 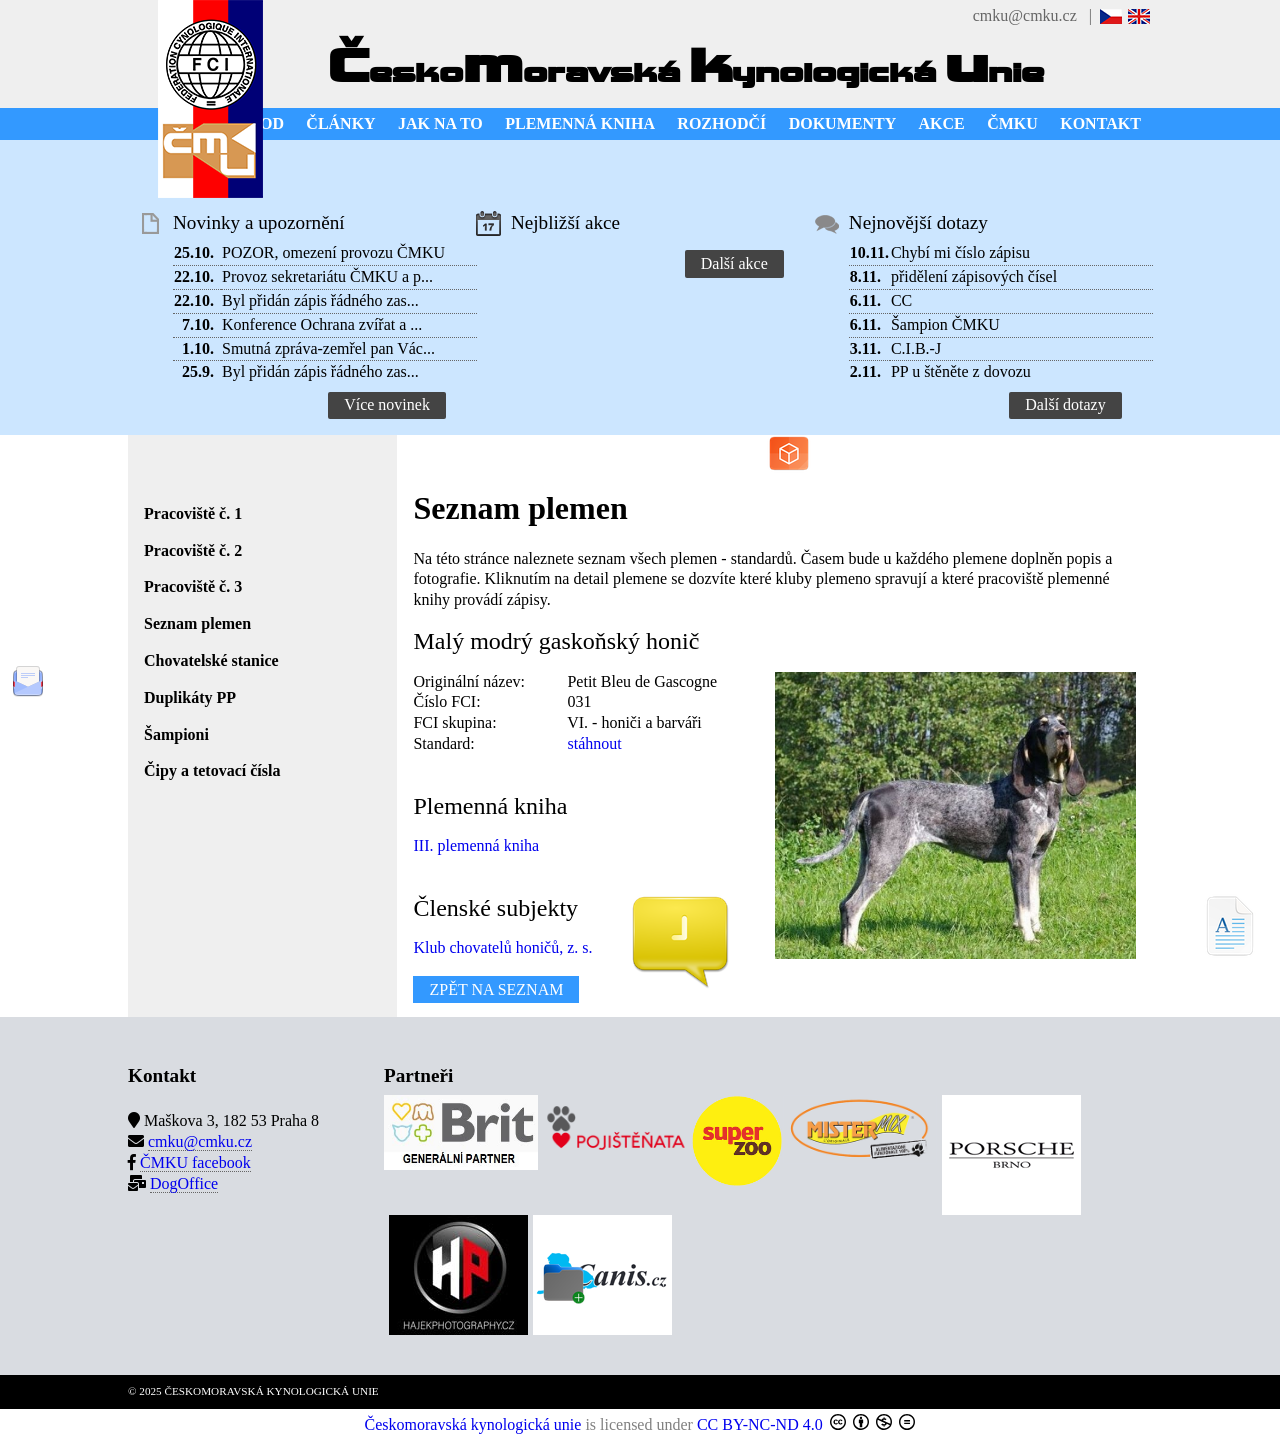 What do you see at coordinates (563, 1282) in the screenshot?
I see `create a new folder` at bounding box center [563, 1282].